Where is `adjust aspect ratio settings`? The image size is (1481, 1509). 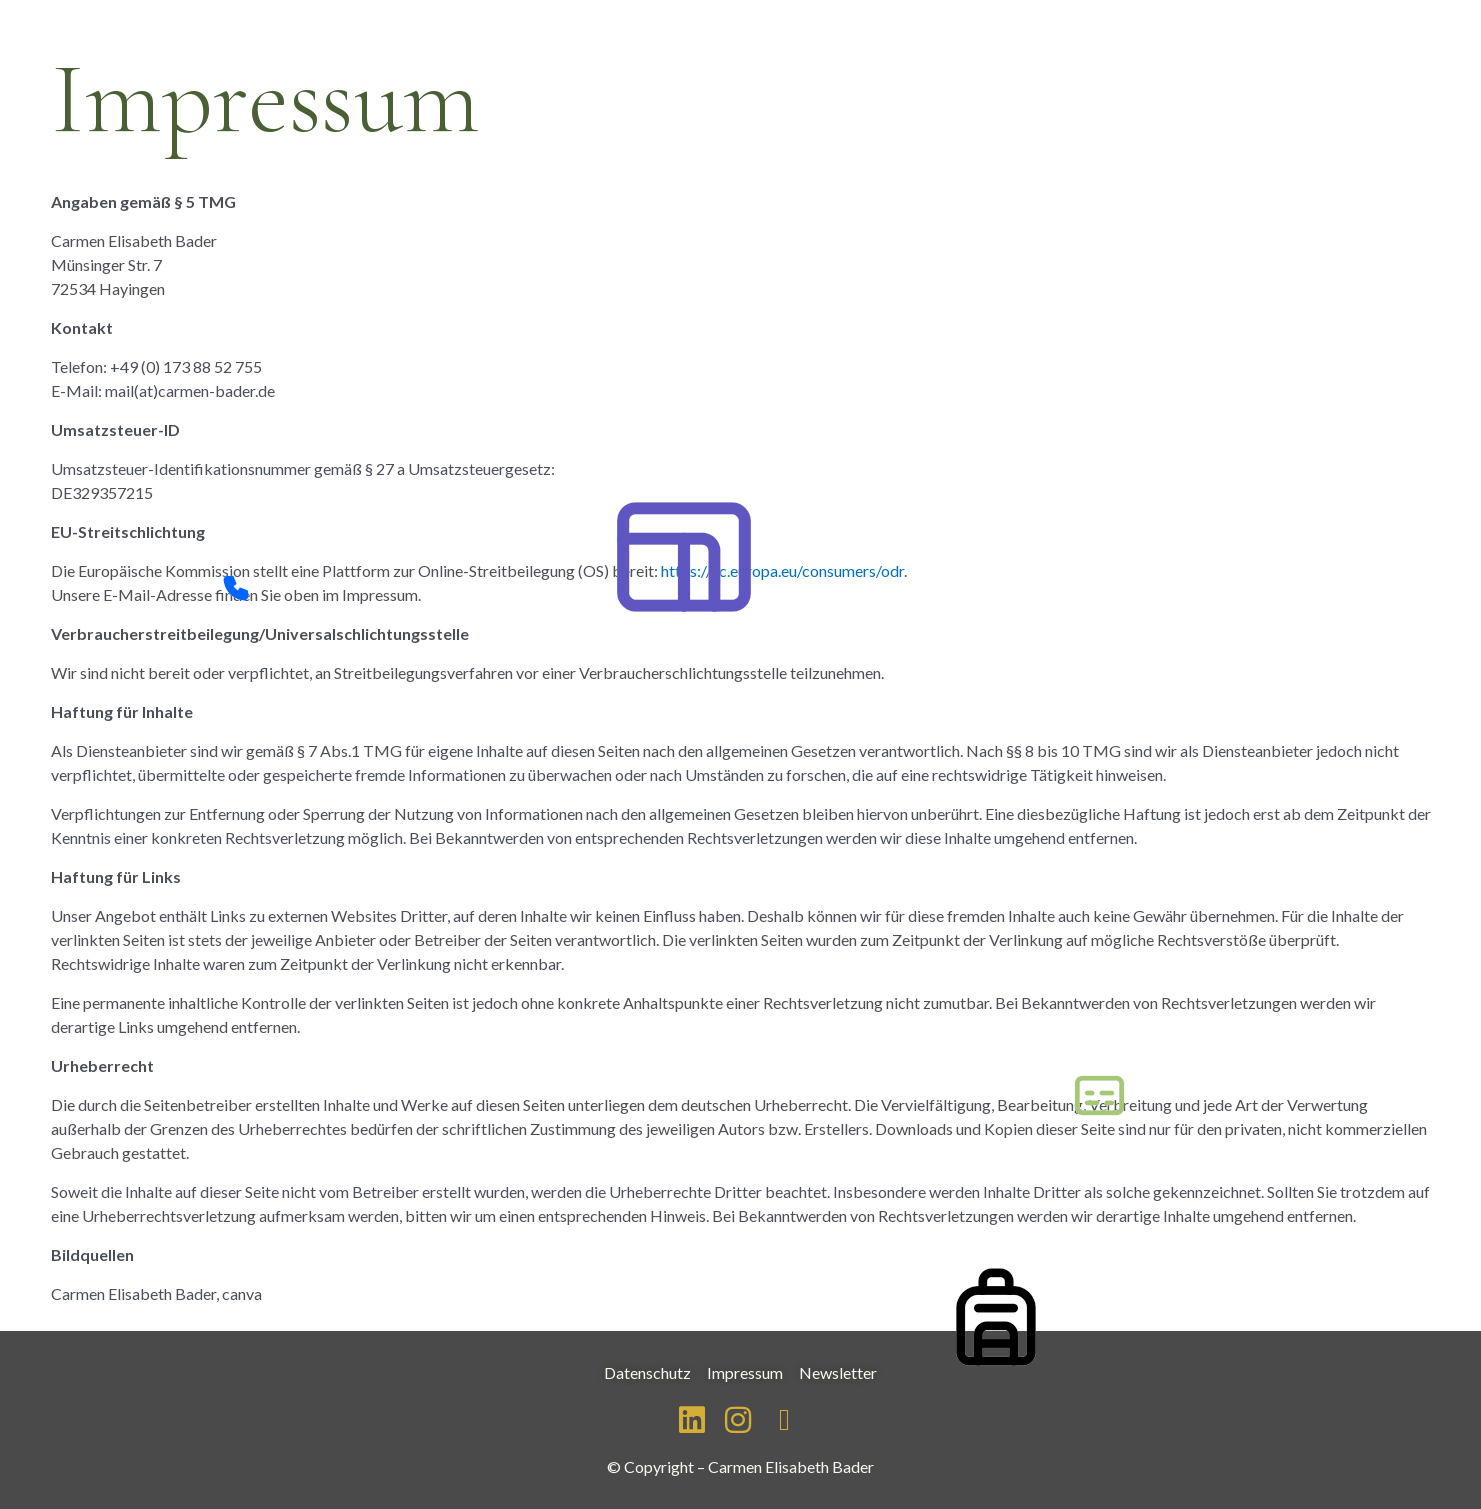
adjust aspect ratio settings is located at coordinates (684, 557).